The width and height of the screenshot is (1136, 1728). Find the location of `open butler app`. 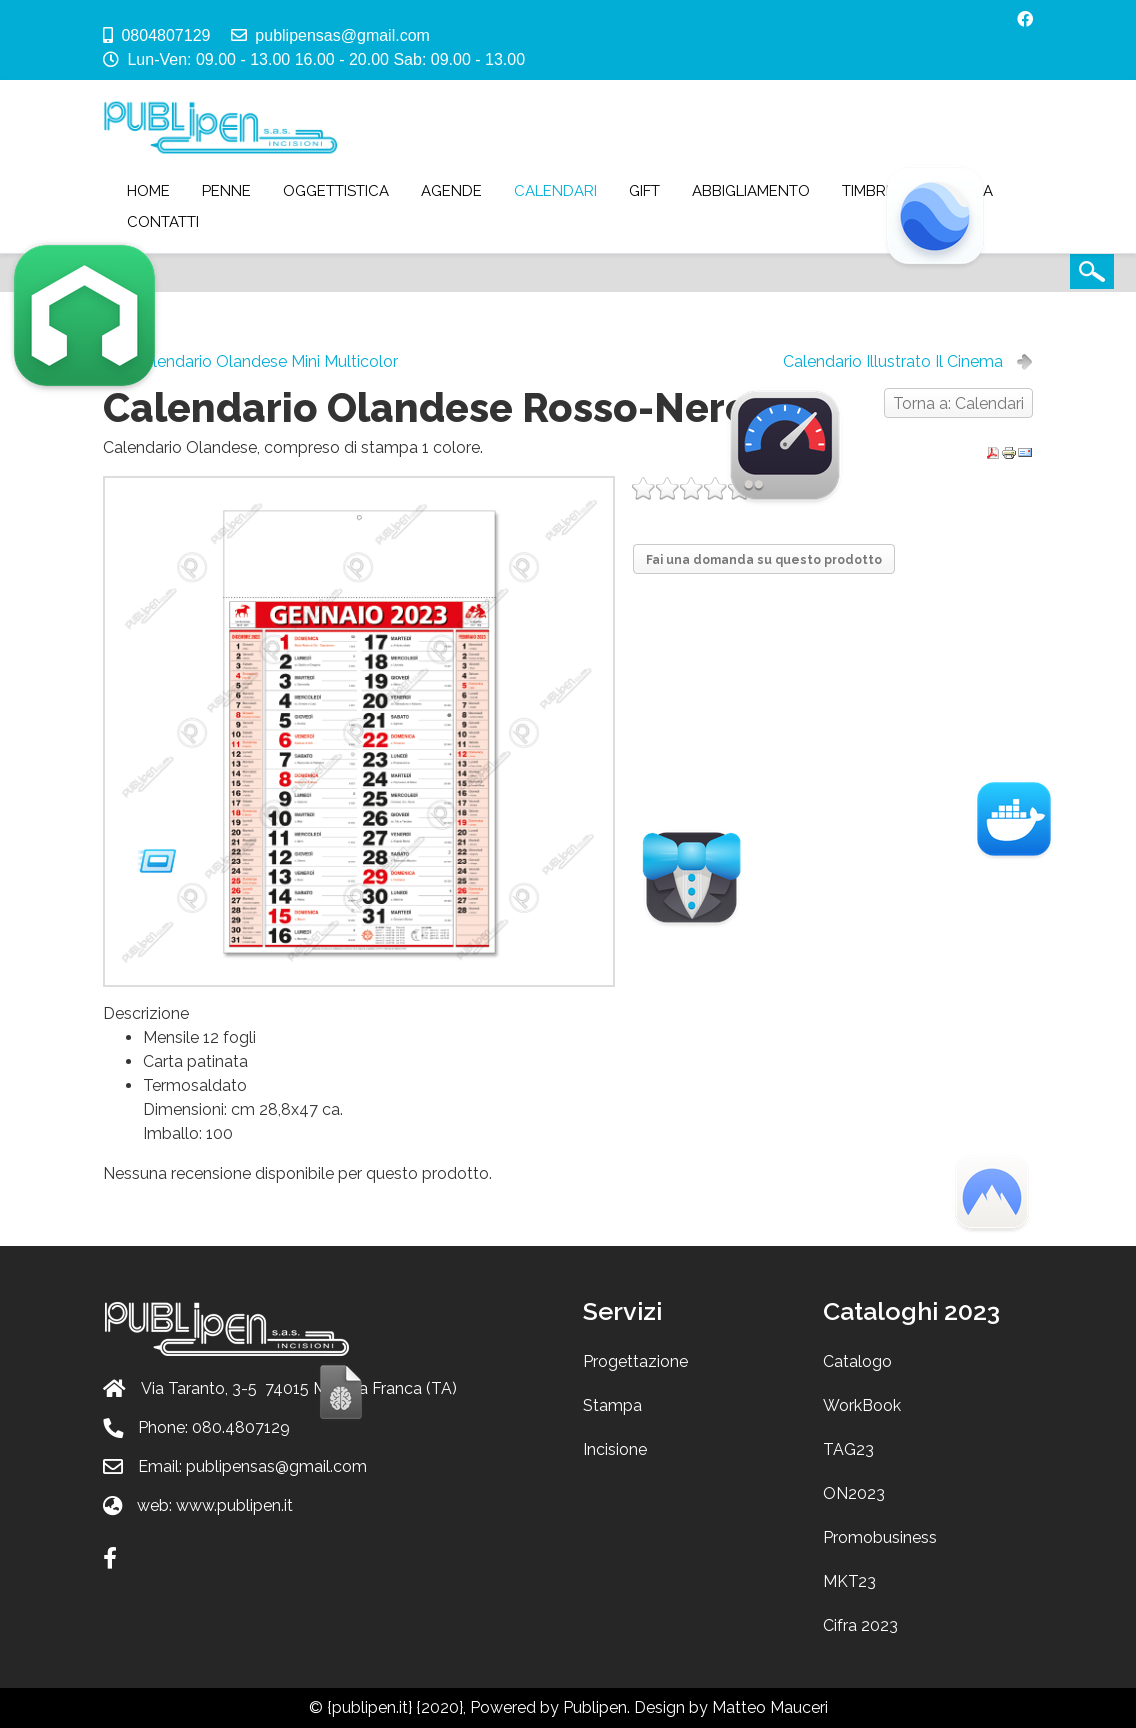

open butler app is located at coordinates (691, 877).